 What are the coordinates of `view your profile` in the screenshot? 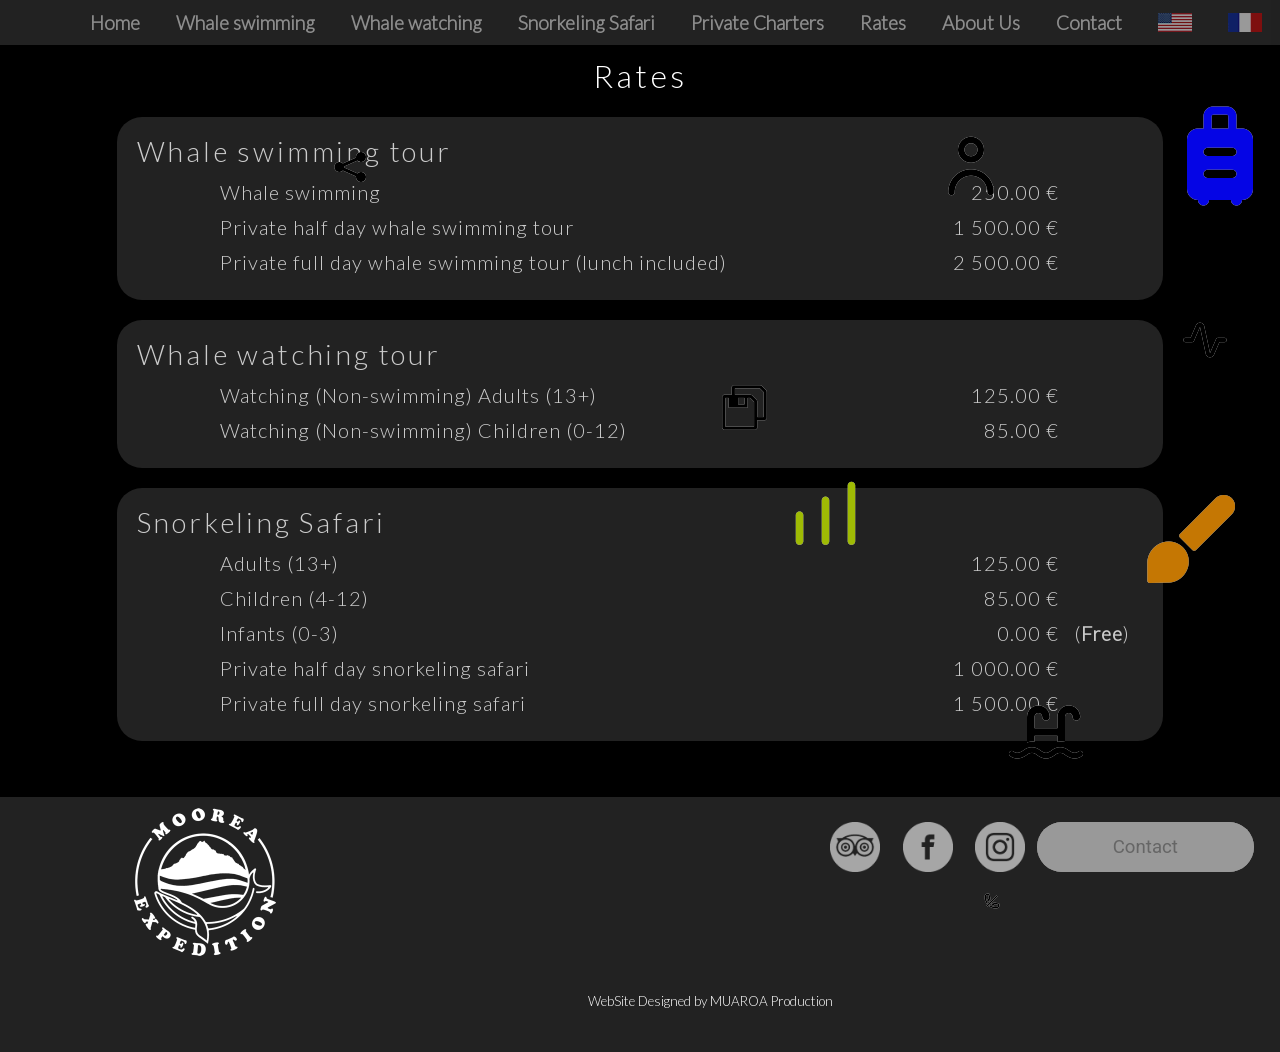 It's located at (971, 166).